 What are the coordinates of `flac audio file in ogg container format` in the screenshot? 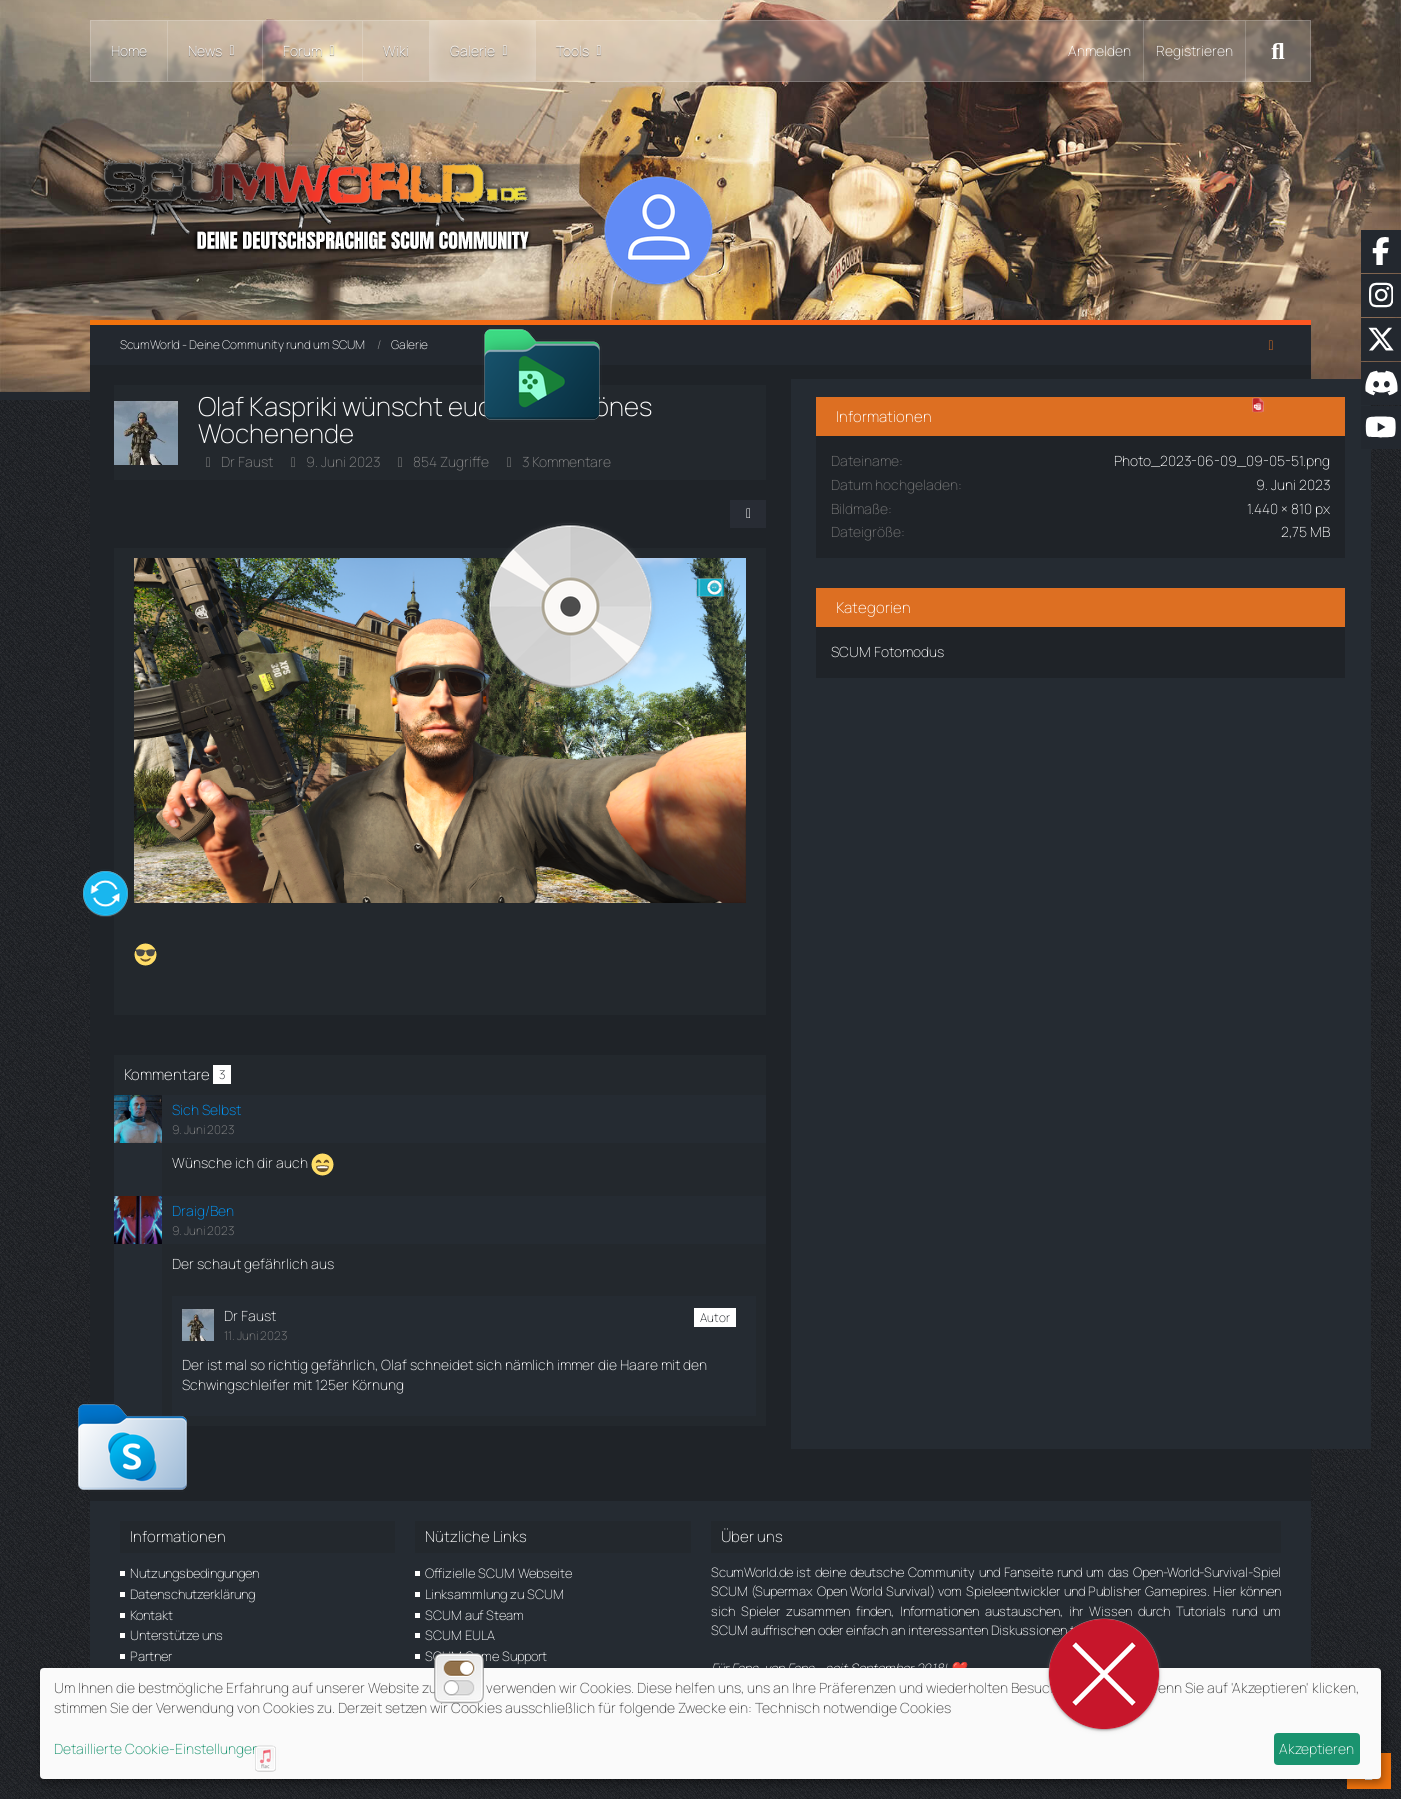 It's located at (265, 1758).